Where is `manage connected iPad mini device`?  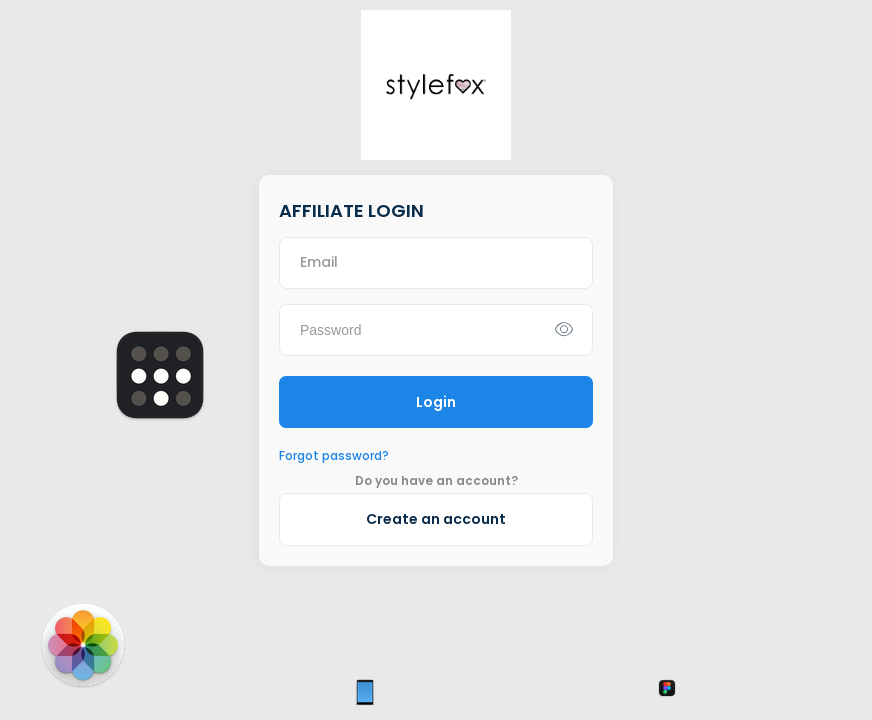 manage connected iPad mini device is located at coordinates (365, 690).